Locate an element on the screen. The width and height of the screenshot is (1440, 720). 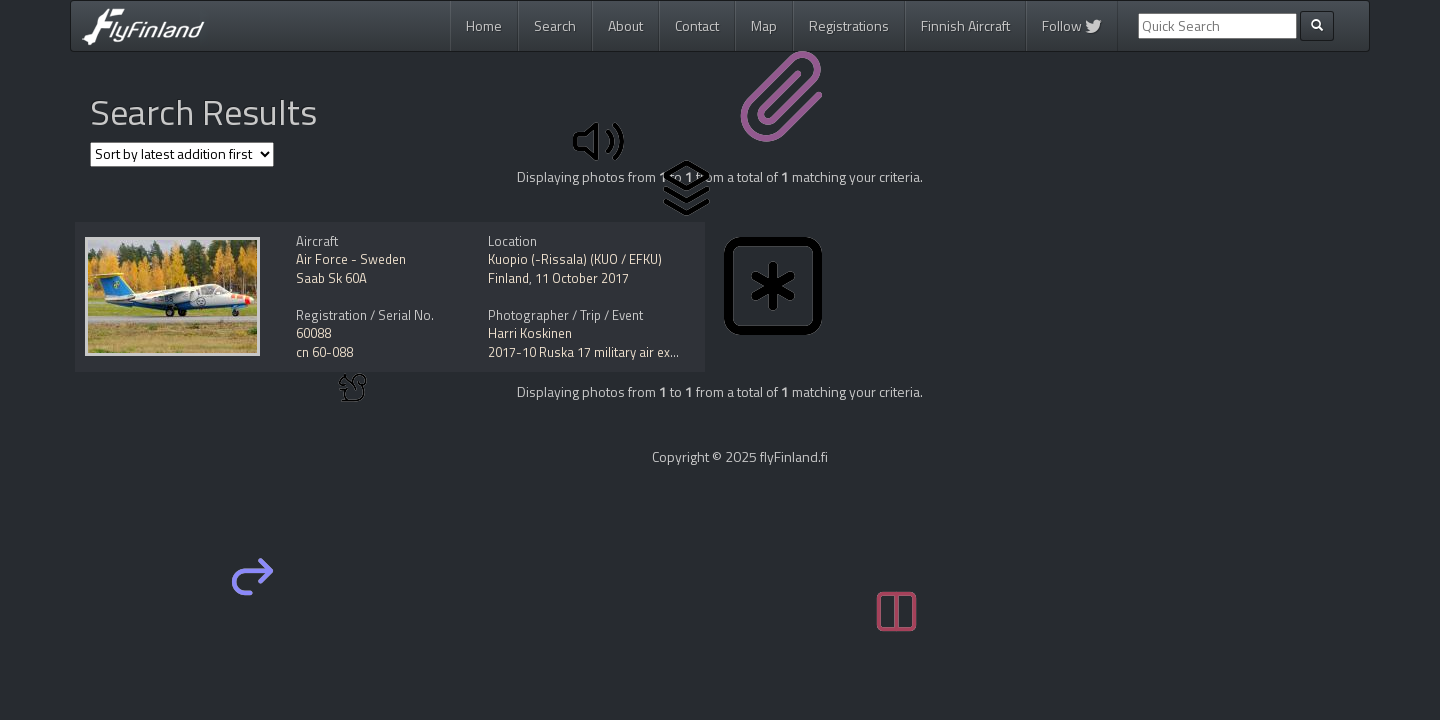
attach a file to your message is located at coordinates (780, 97).